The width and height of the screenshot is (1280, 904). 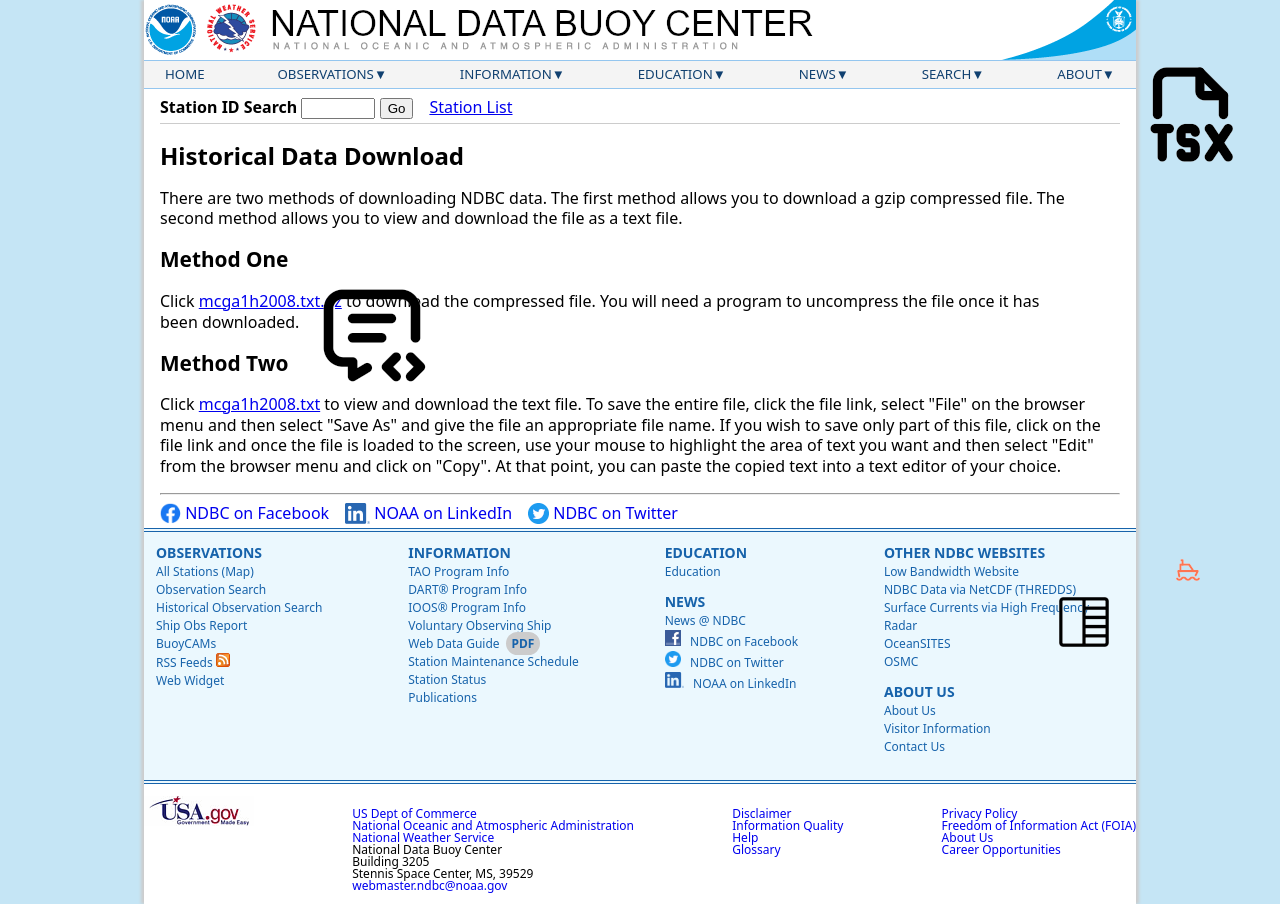 I want to click on access shipping or delivery options, so click(x=1188, y=570).